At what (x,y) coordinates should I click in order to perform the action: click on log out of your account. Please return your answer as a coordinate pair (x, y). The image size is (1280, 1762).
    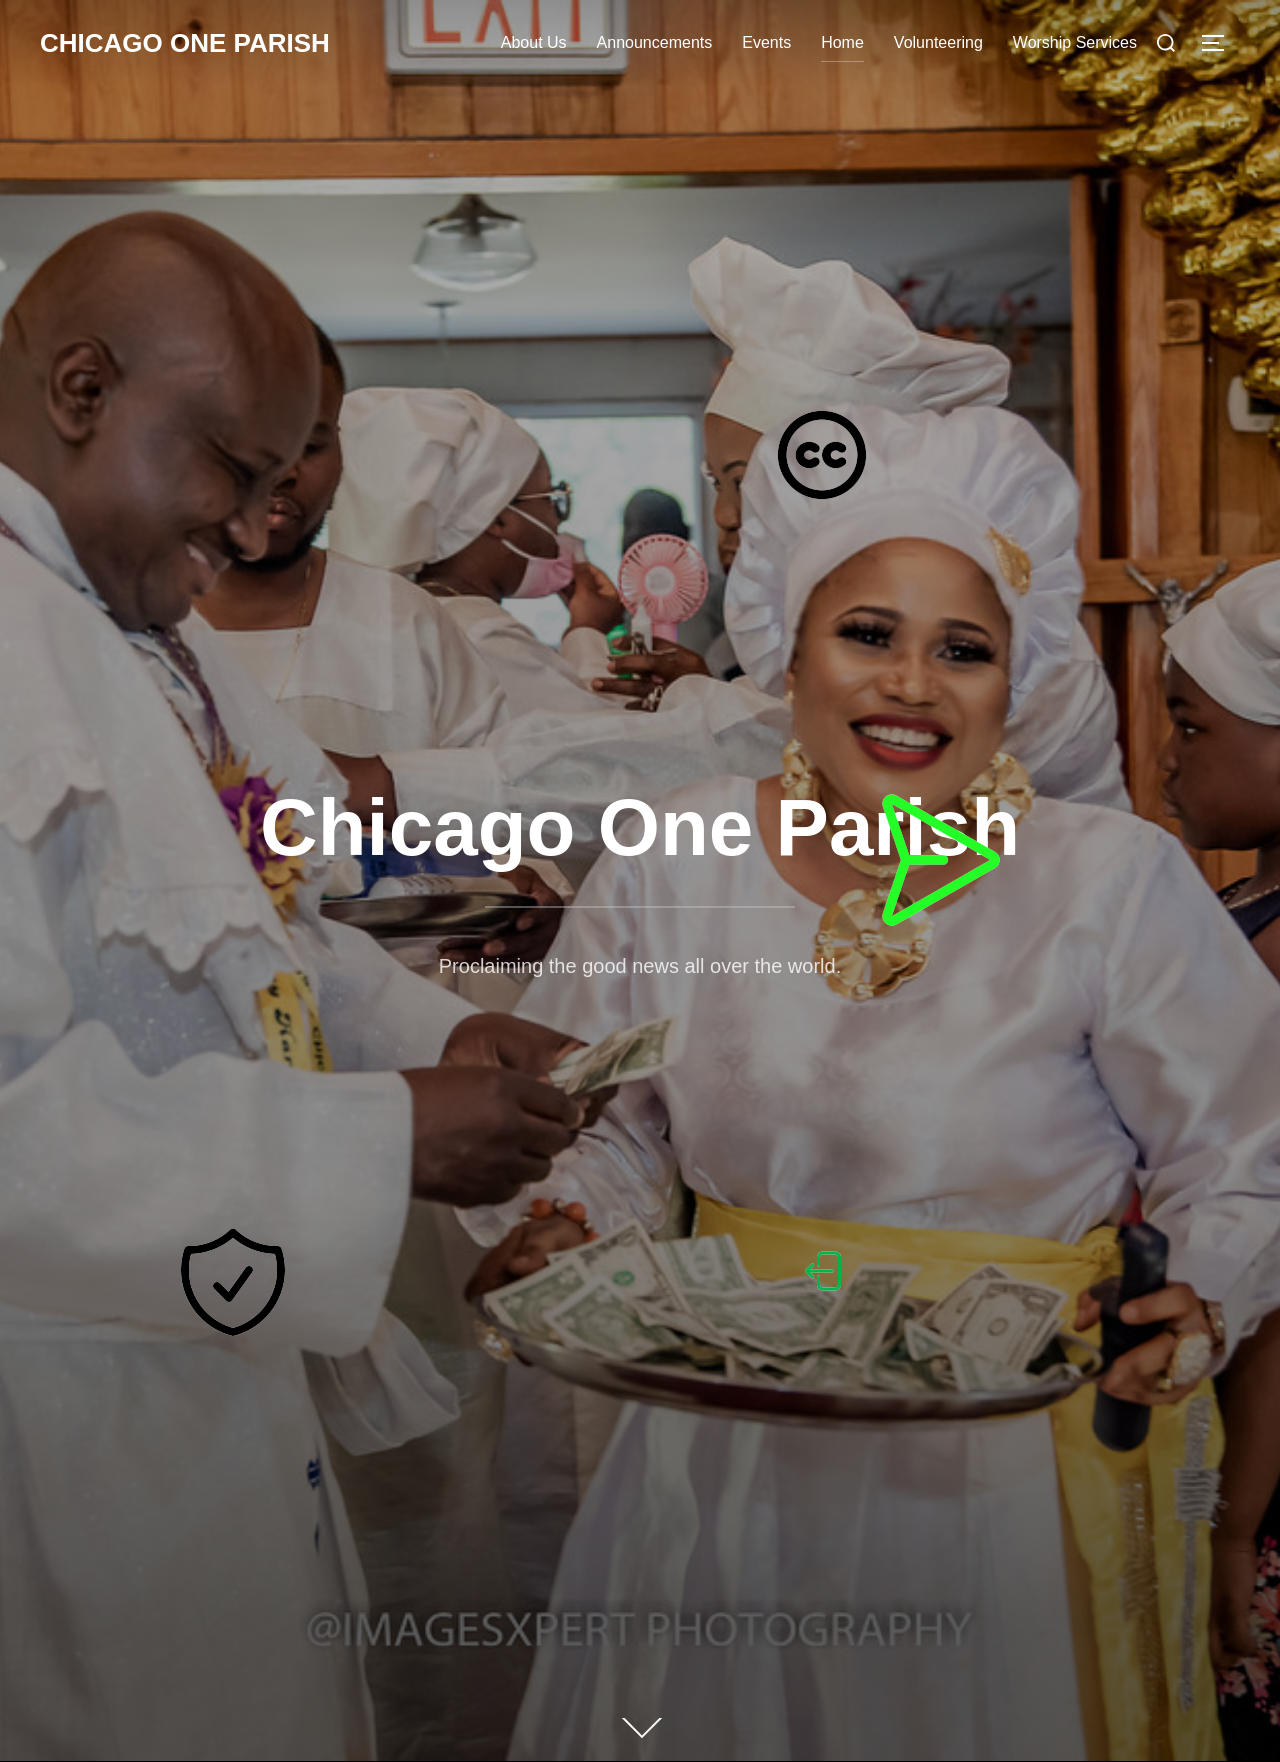
    Looking at the image, I should click on (826, 1271).